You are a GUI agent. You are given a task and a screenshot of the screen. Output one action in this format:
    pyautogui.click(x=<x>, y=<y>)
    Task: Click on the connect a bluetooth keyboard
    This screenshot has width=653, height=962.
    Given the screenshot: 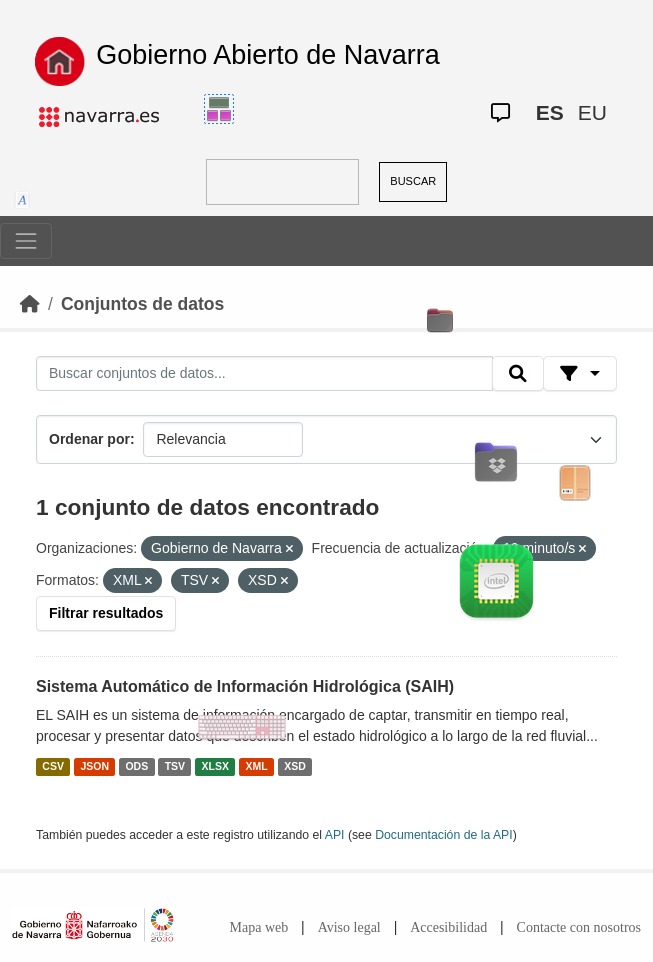 What is the action you would take?
    pyautogui.click(x=242, y=727)
    